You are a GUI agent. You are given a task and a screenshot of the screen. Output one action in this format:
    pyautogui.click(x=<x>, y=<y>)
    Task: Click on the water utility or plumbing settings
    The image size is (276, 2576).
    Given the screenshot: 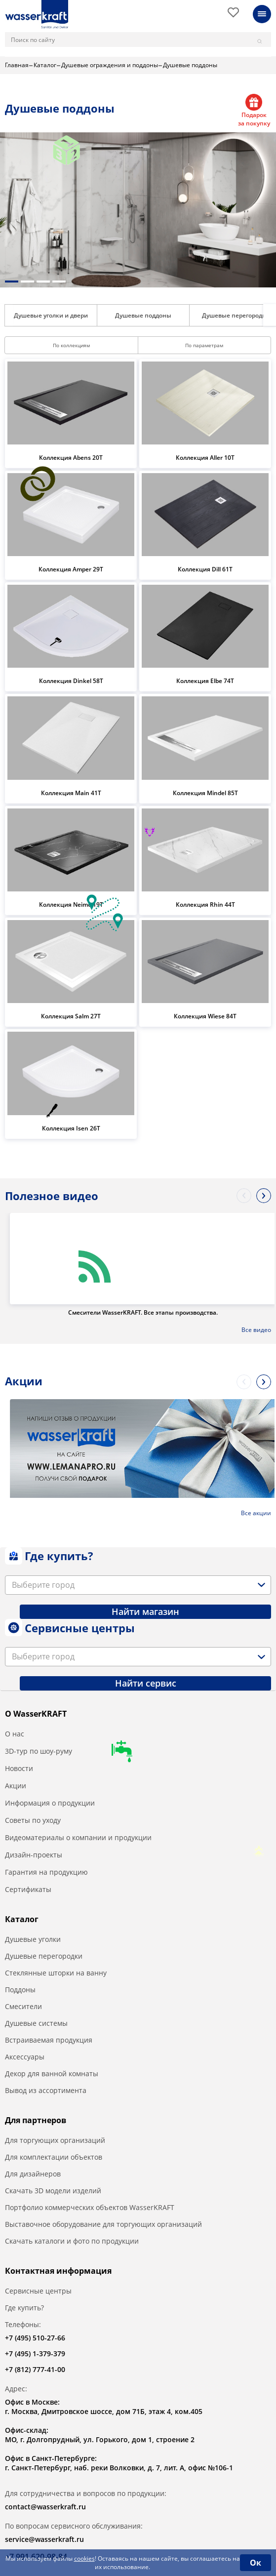 What is the action you would take?
    pyautogui.click(x=122, y=1751)
    